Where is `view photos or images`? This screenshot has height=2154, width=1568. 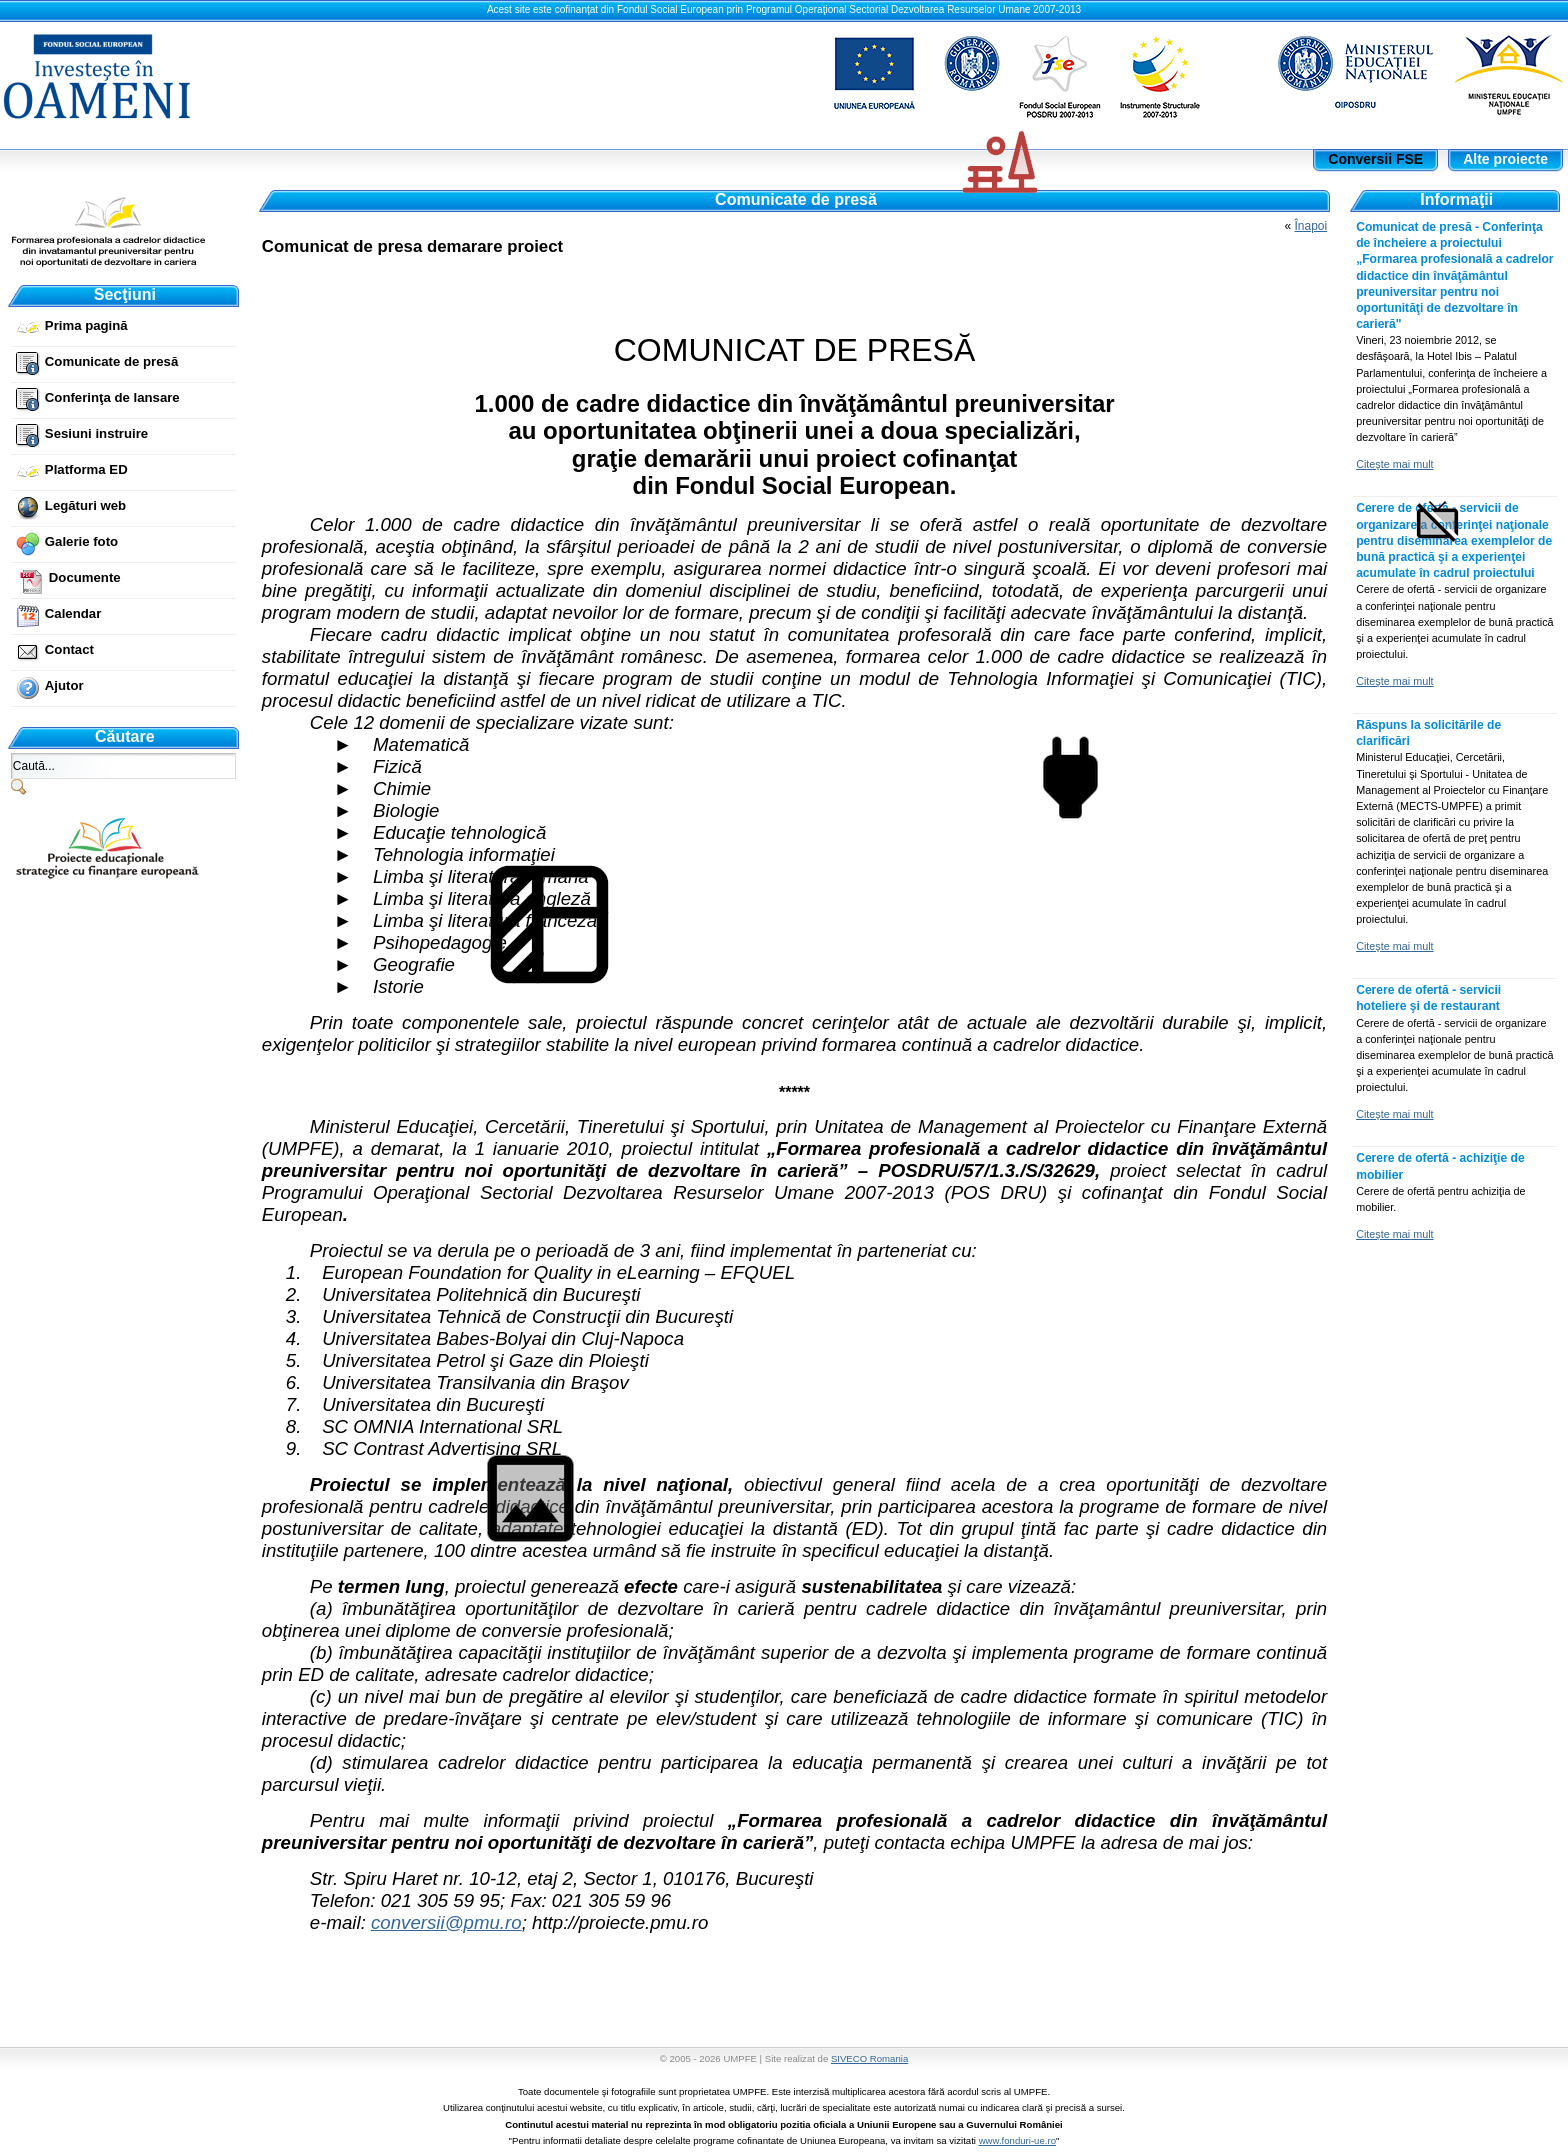
view photos or images is located at coordinates (530, 1498).